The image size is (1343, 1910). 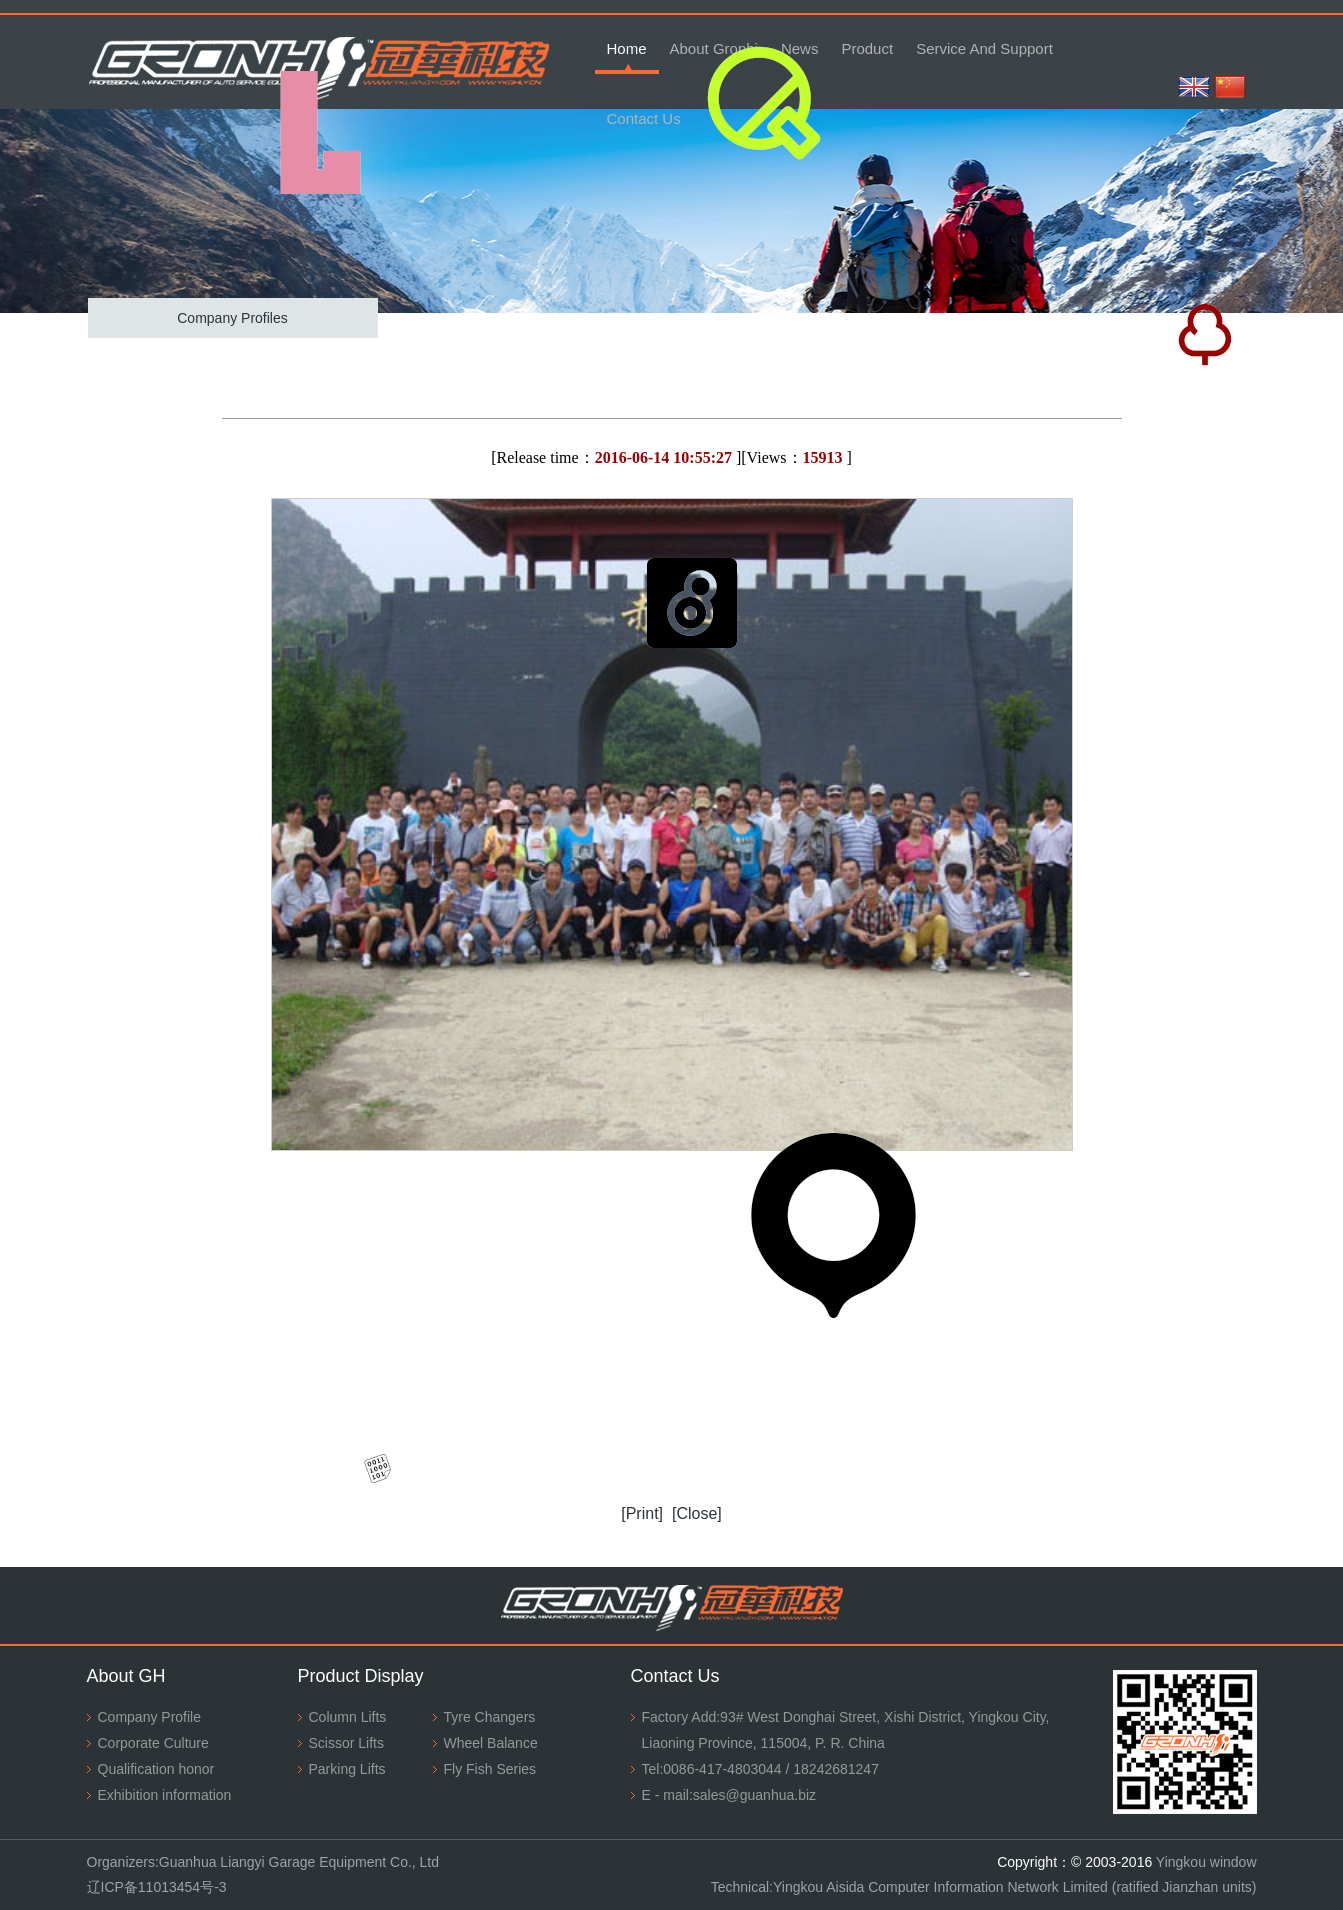 What do you see at coordinates (692, 603) in the screenshot?
I see `open the Max streaming app` at bounding box center [692, 603].